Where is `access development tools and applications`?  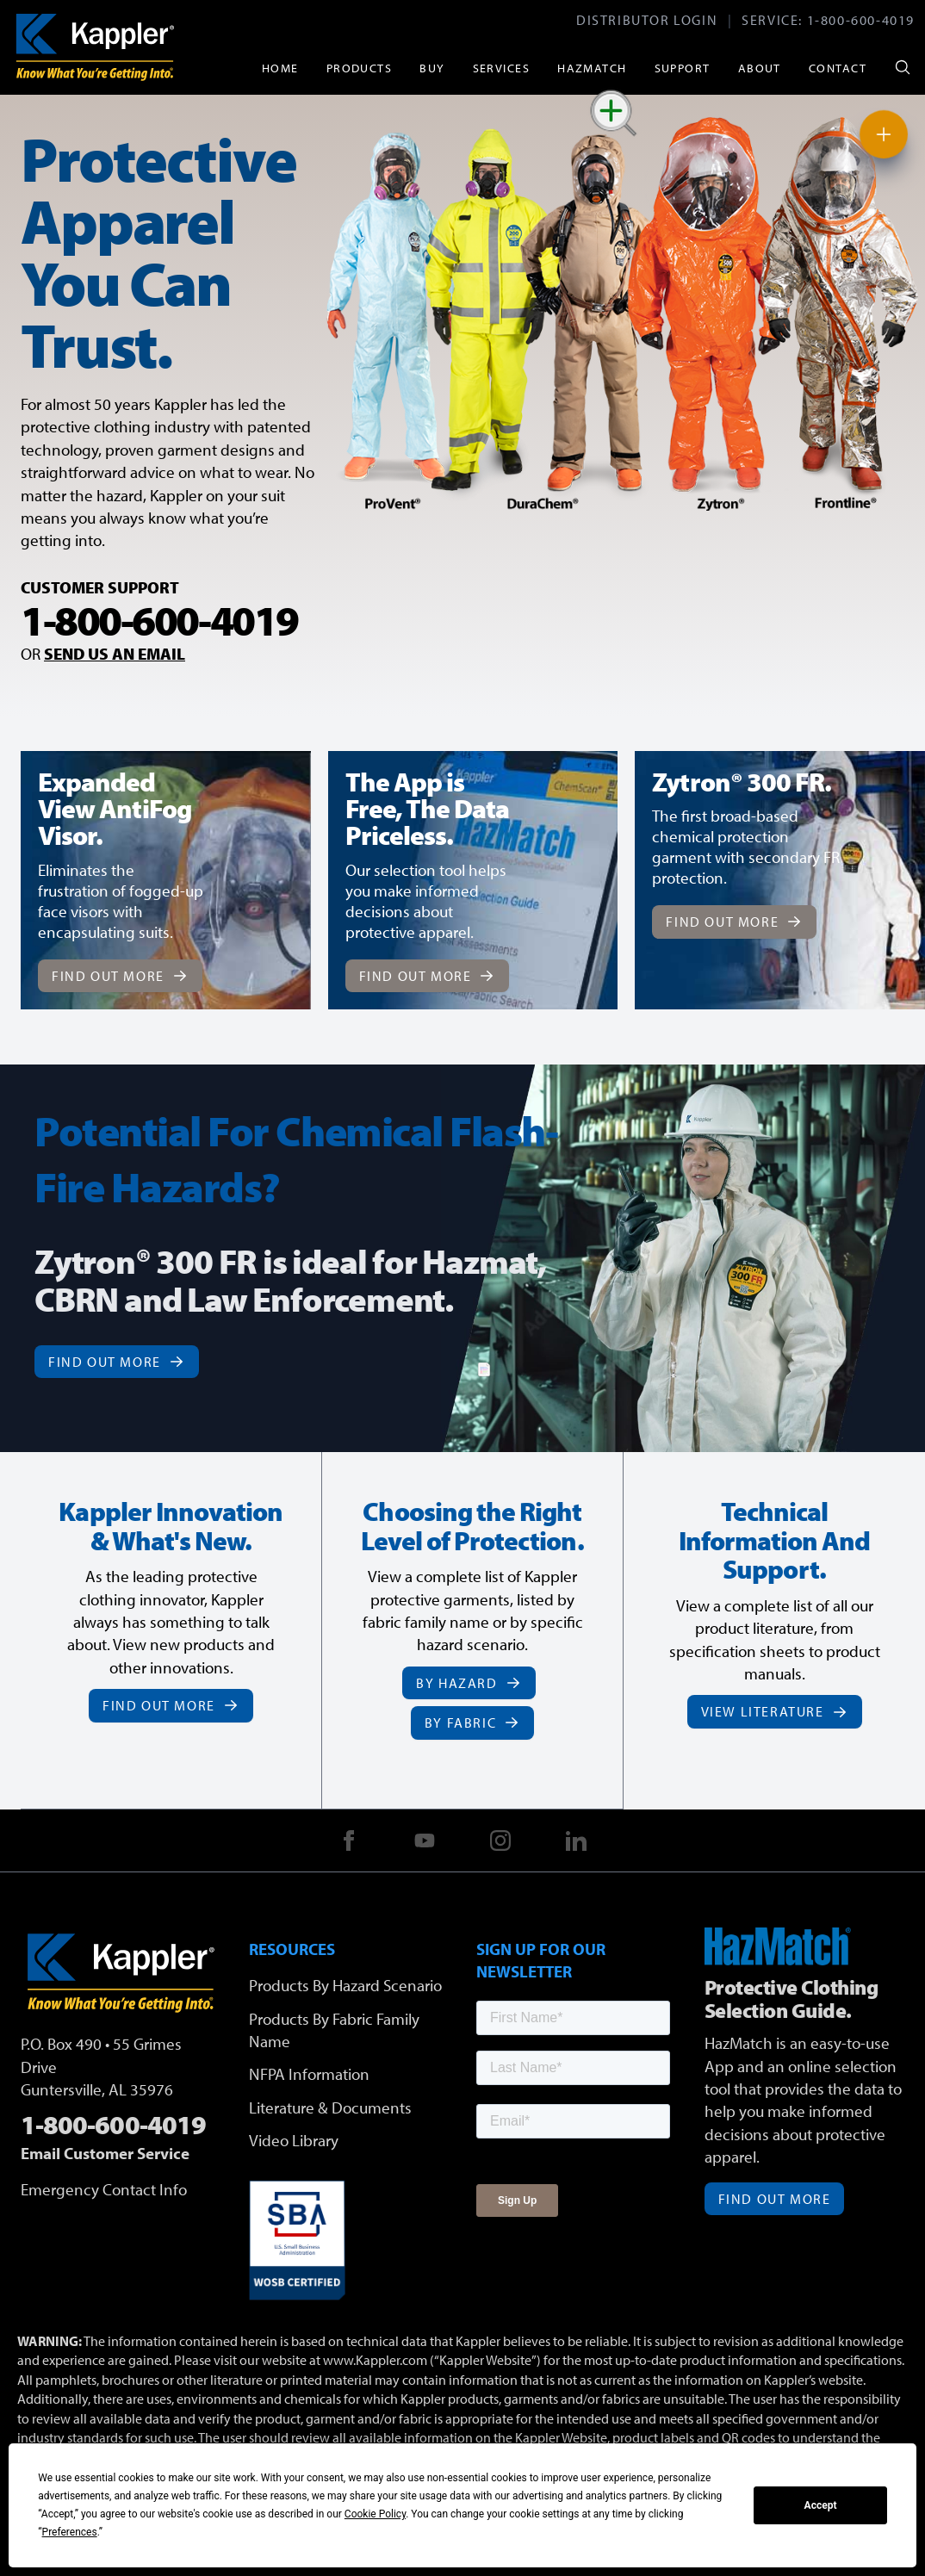
access development tools and applications is located at coordinates (484, 1369).